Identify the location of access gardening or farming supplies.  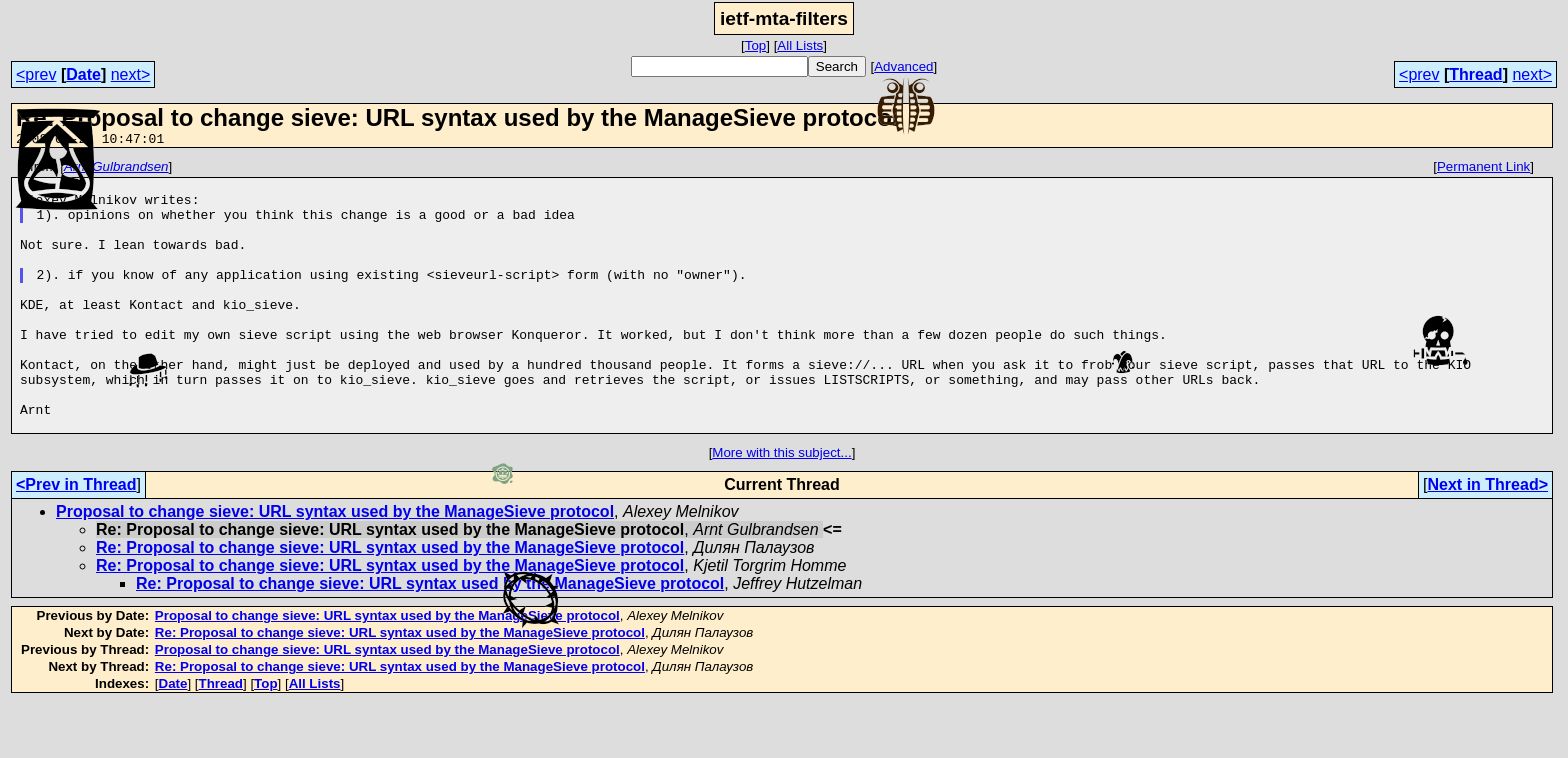
(57, 159).